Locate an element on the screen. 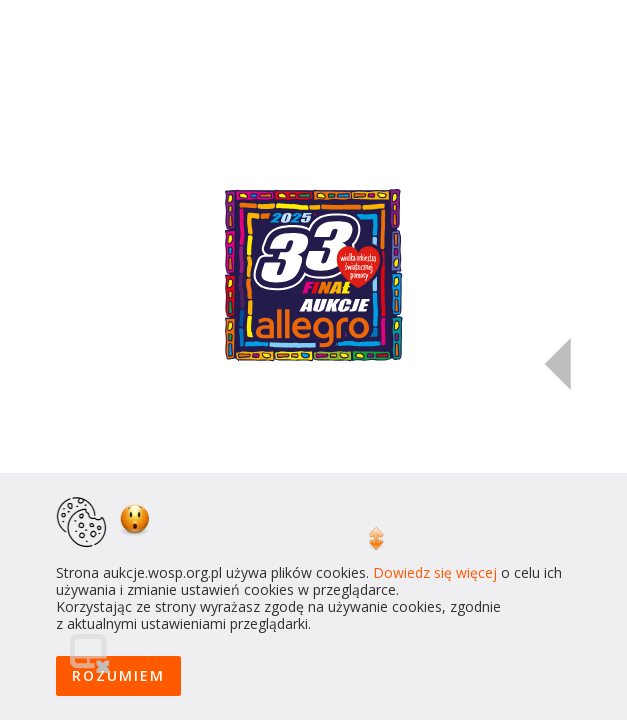  touchpad is currently disabled is located at coordinates (89, 653).